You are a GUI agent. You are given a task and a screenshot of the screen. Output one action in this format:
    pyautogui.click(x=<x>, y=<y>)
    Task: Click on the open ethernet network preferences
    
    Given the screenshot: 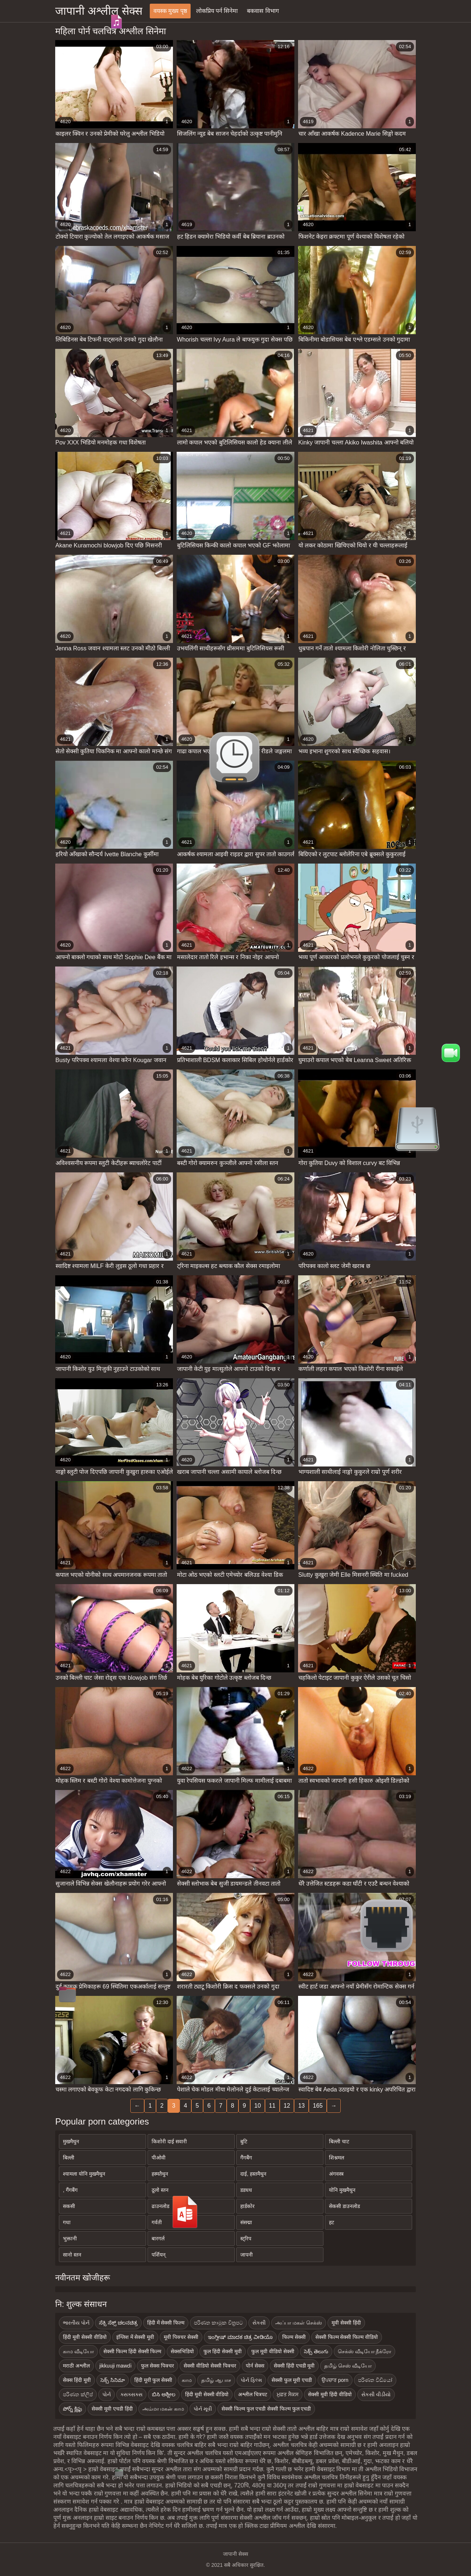 What is the action you would take?
    pyautogui.click(x=386, y=1926)
    